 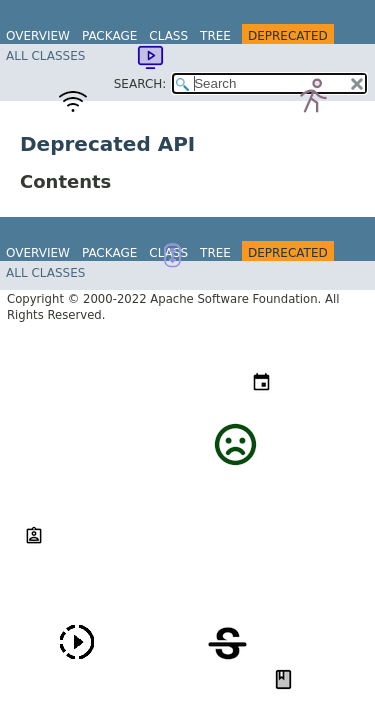 I want to click on apply strikethrough formatting to selected text, so click(x=227, y=646).